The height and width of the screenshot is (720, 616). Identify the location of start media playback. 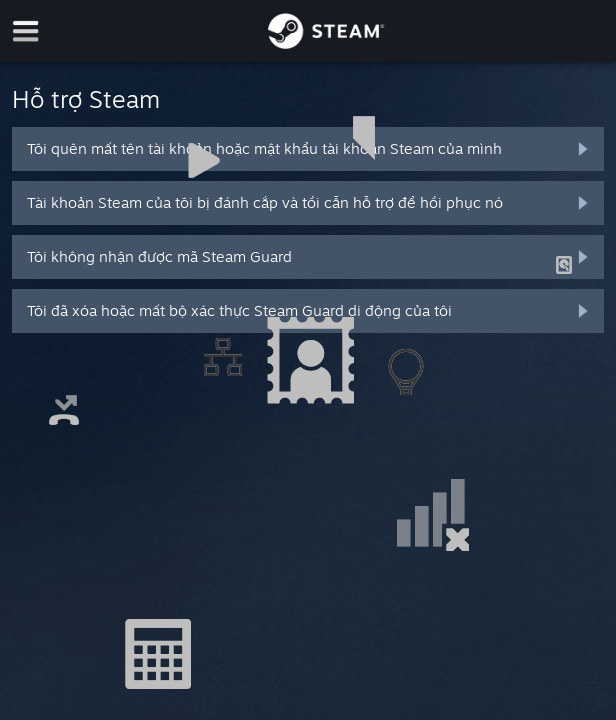
(202, 160).